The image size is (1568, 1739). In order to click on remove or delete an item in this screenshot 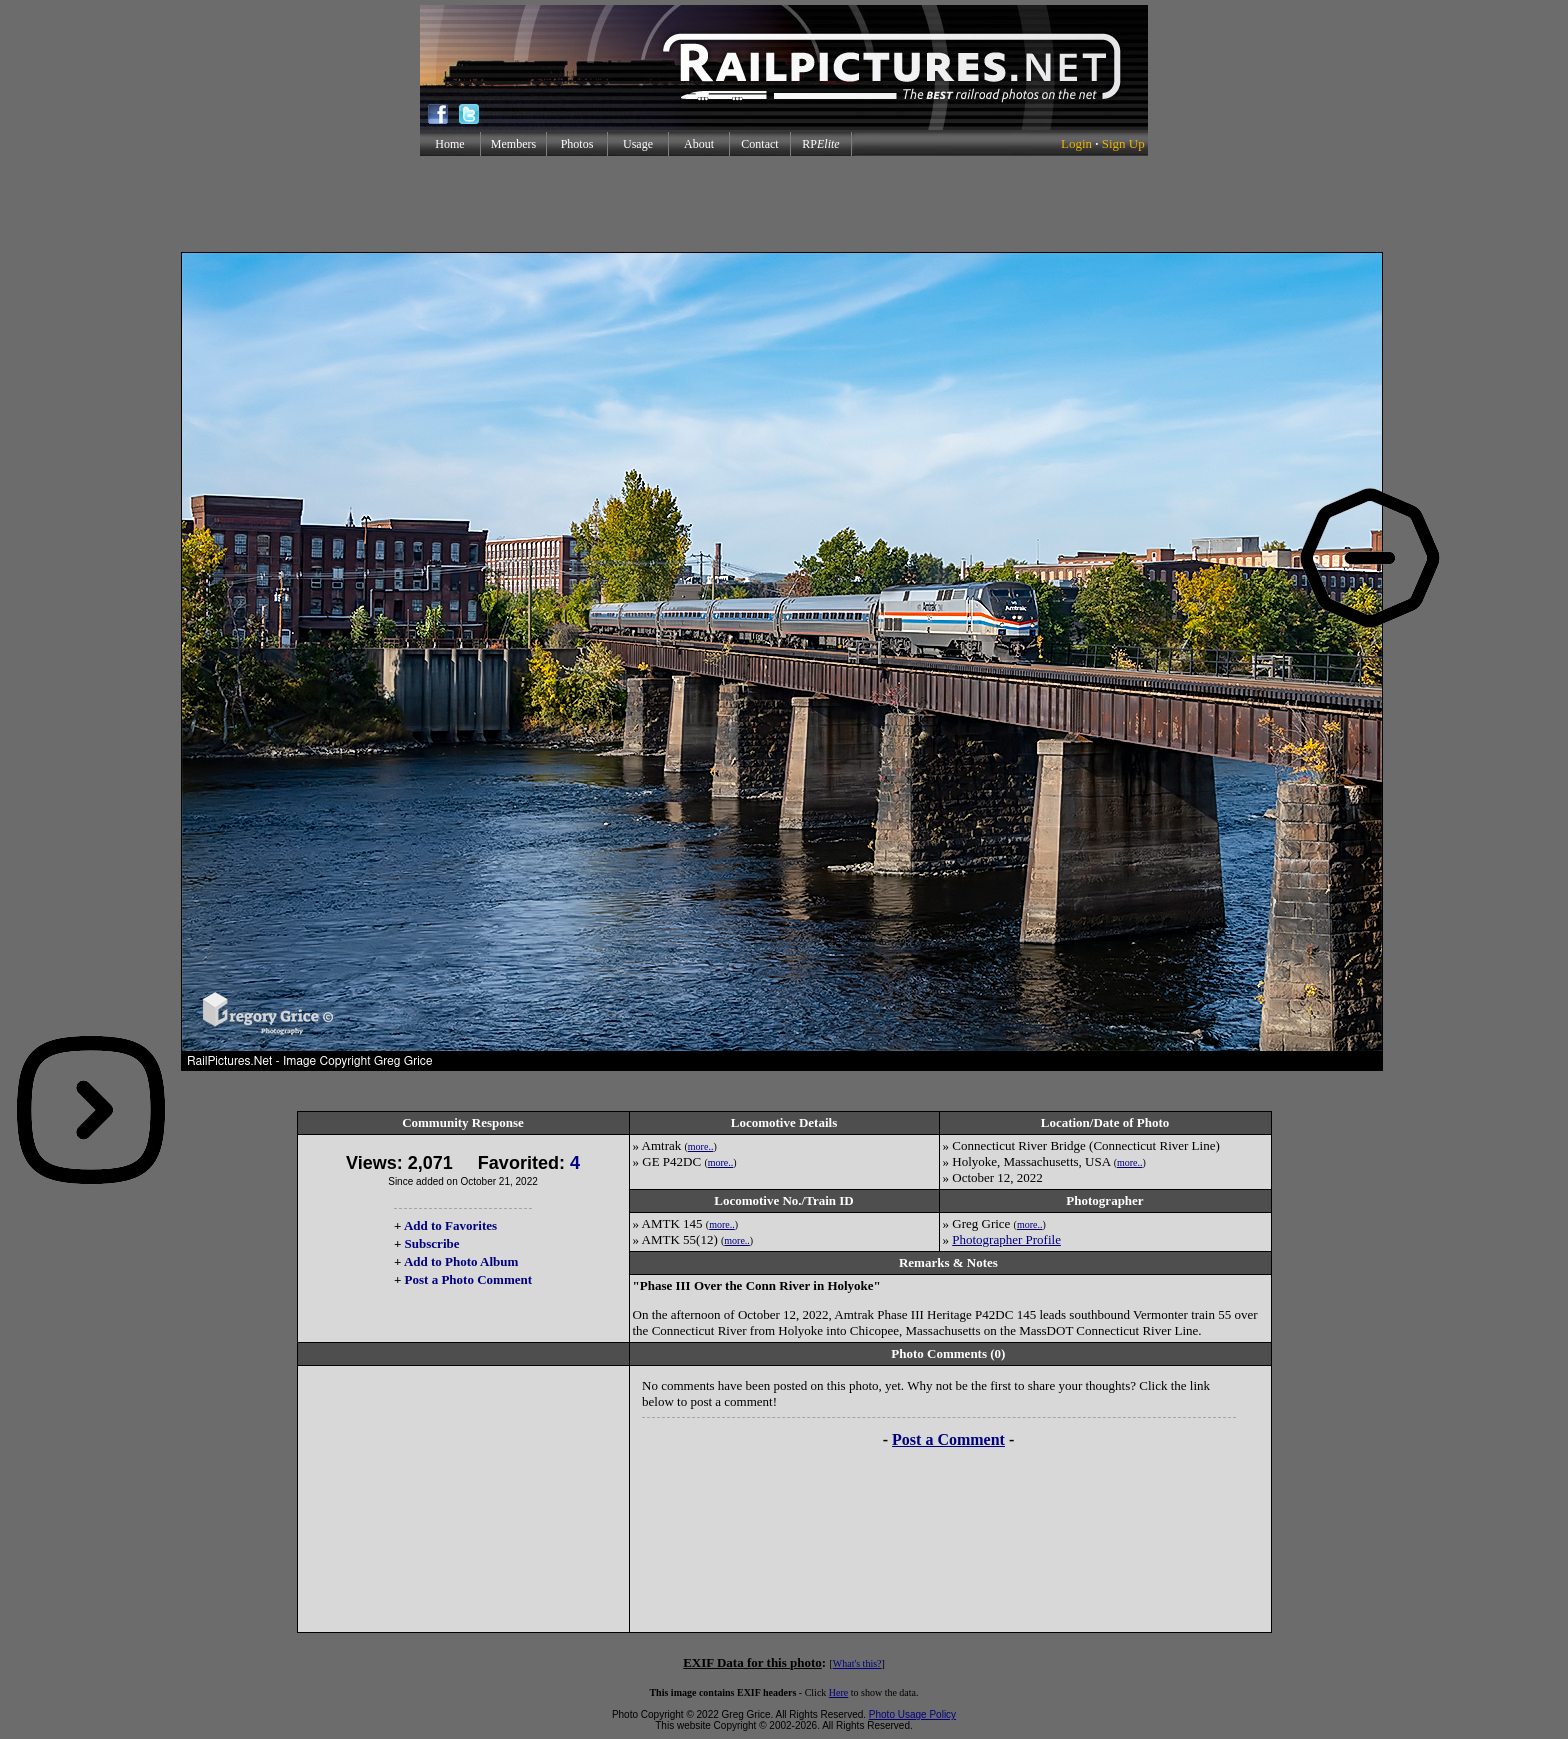, I will do `click(1370, 558)`.